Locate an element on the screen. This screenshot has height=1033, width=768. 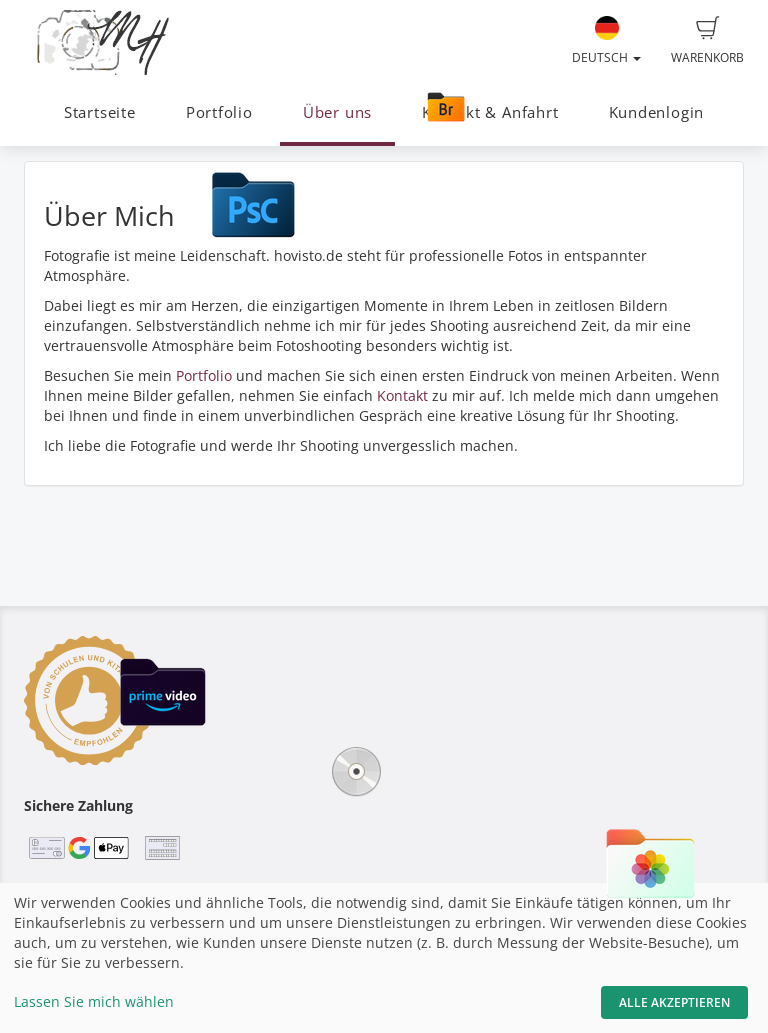
indicates a rewritable DVD disc is located at coordinates (356, 771).